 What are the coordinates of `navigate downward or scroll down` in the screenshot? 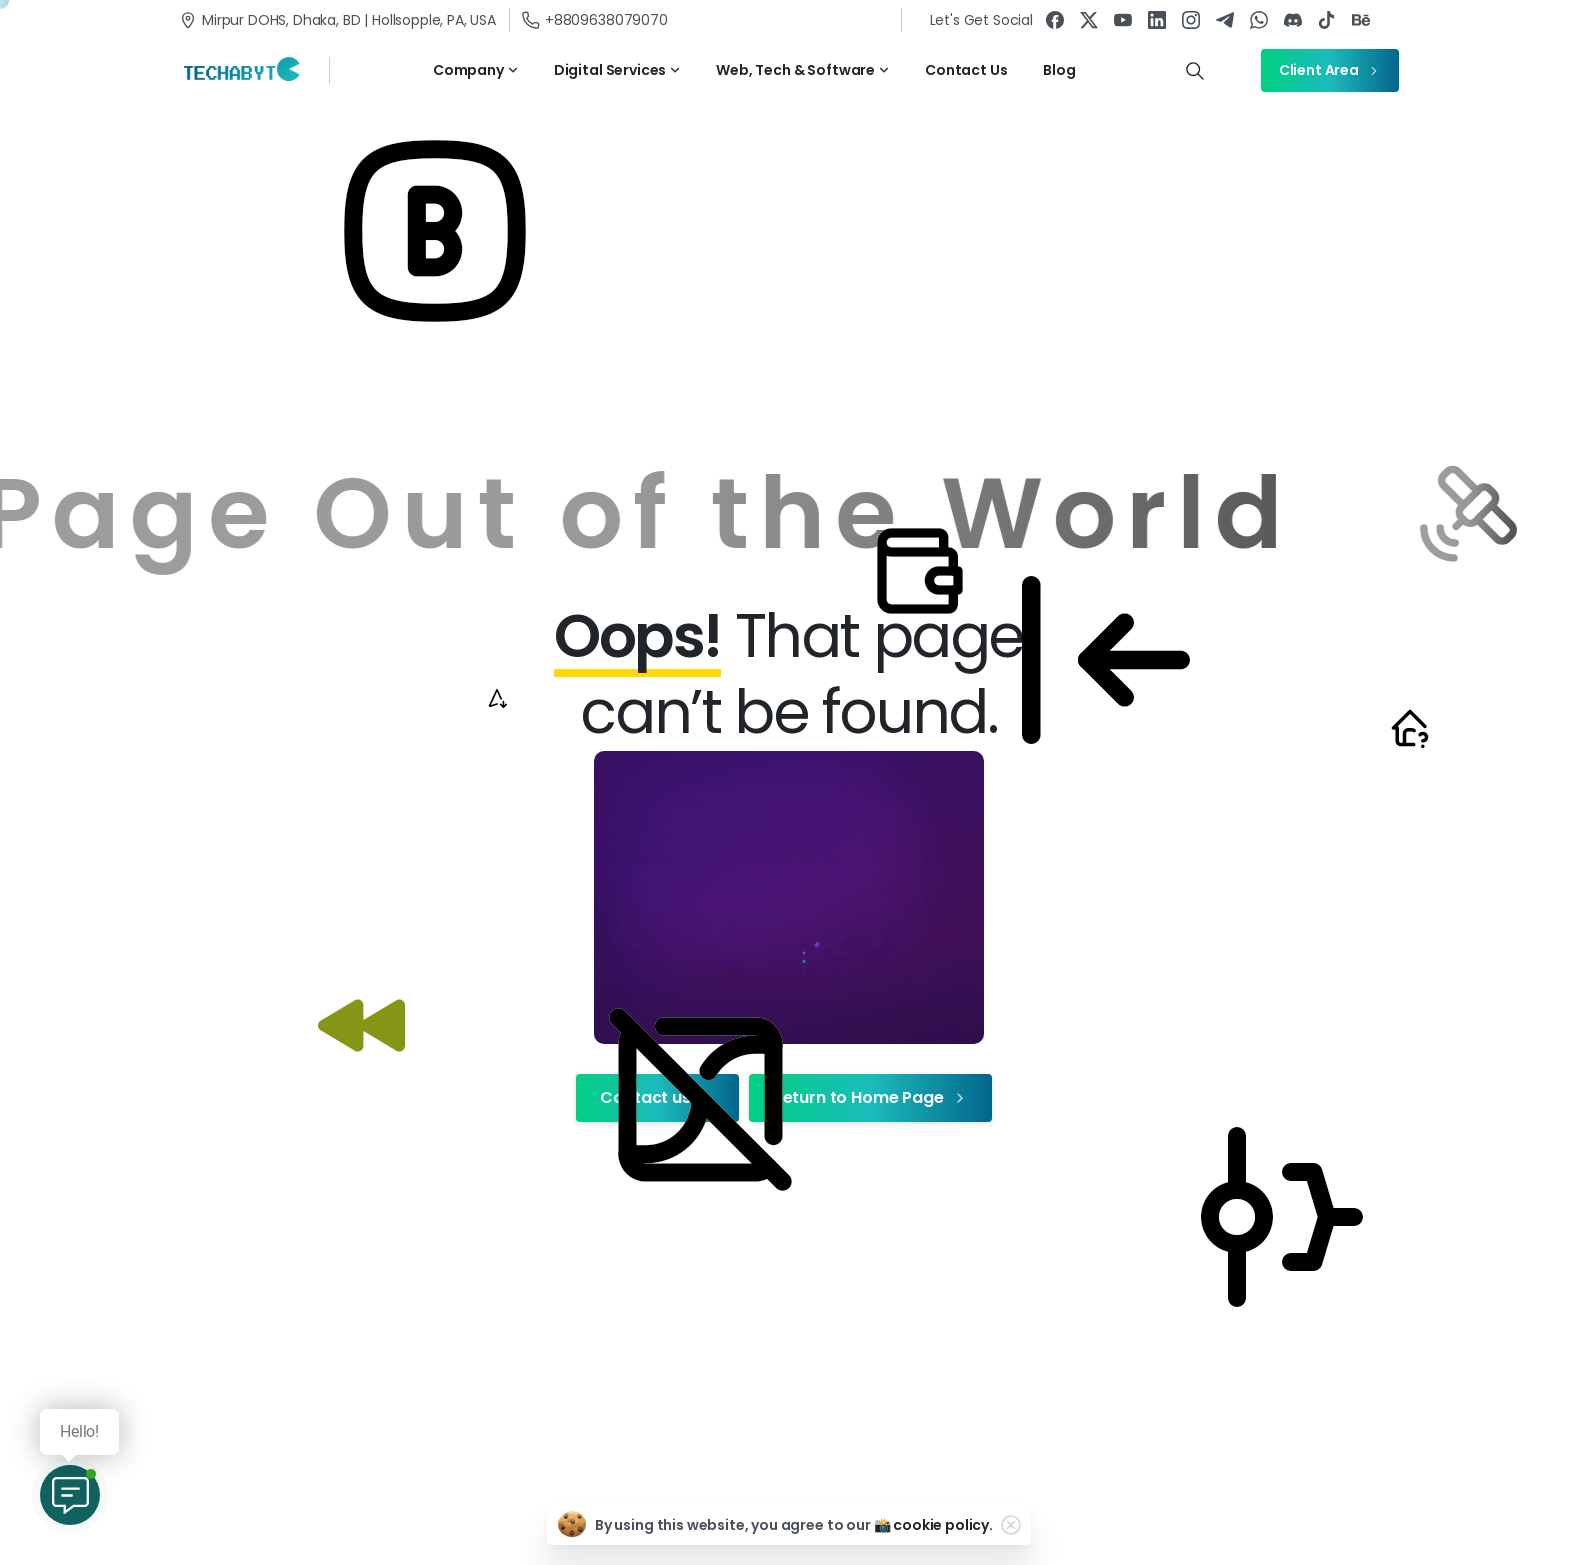 It's located at (497, 698).